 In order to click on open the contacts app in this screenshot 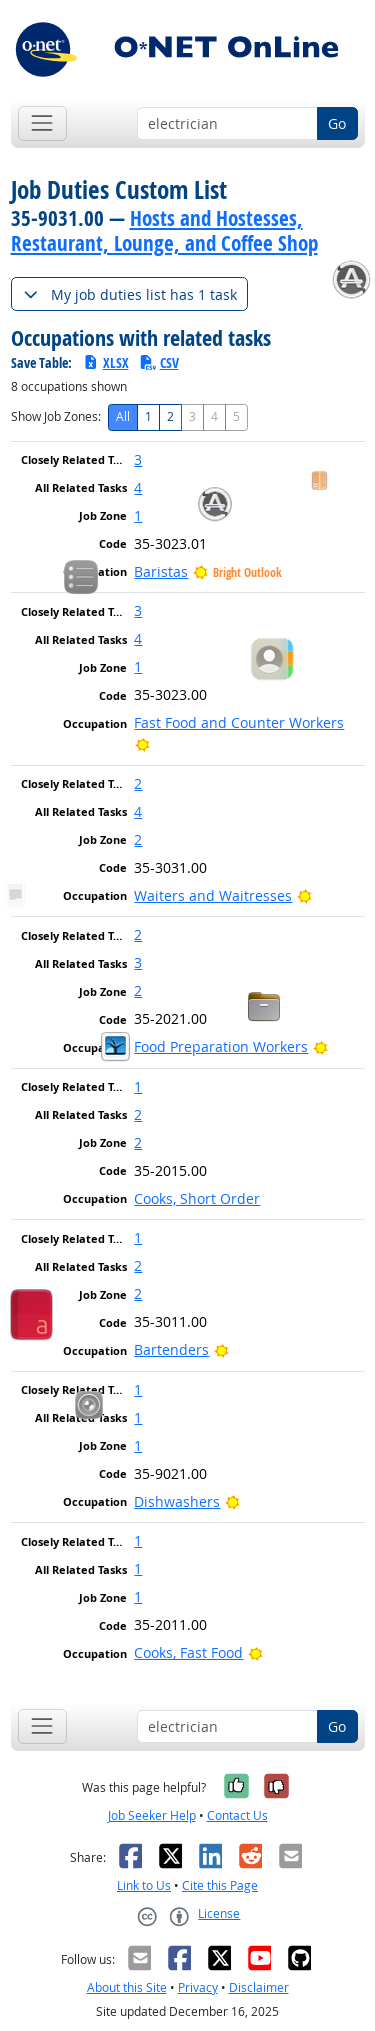, I will do `click(272, 659)`.